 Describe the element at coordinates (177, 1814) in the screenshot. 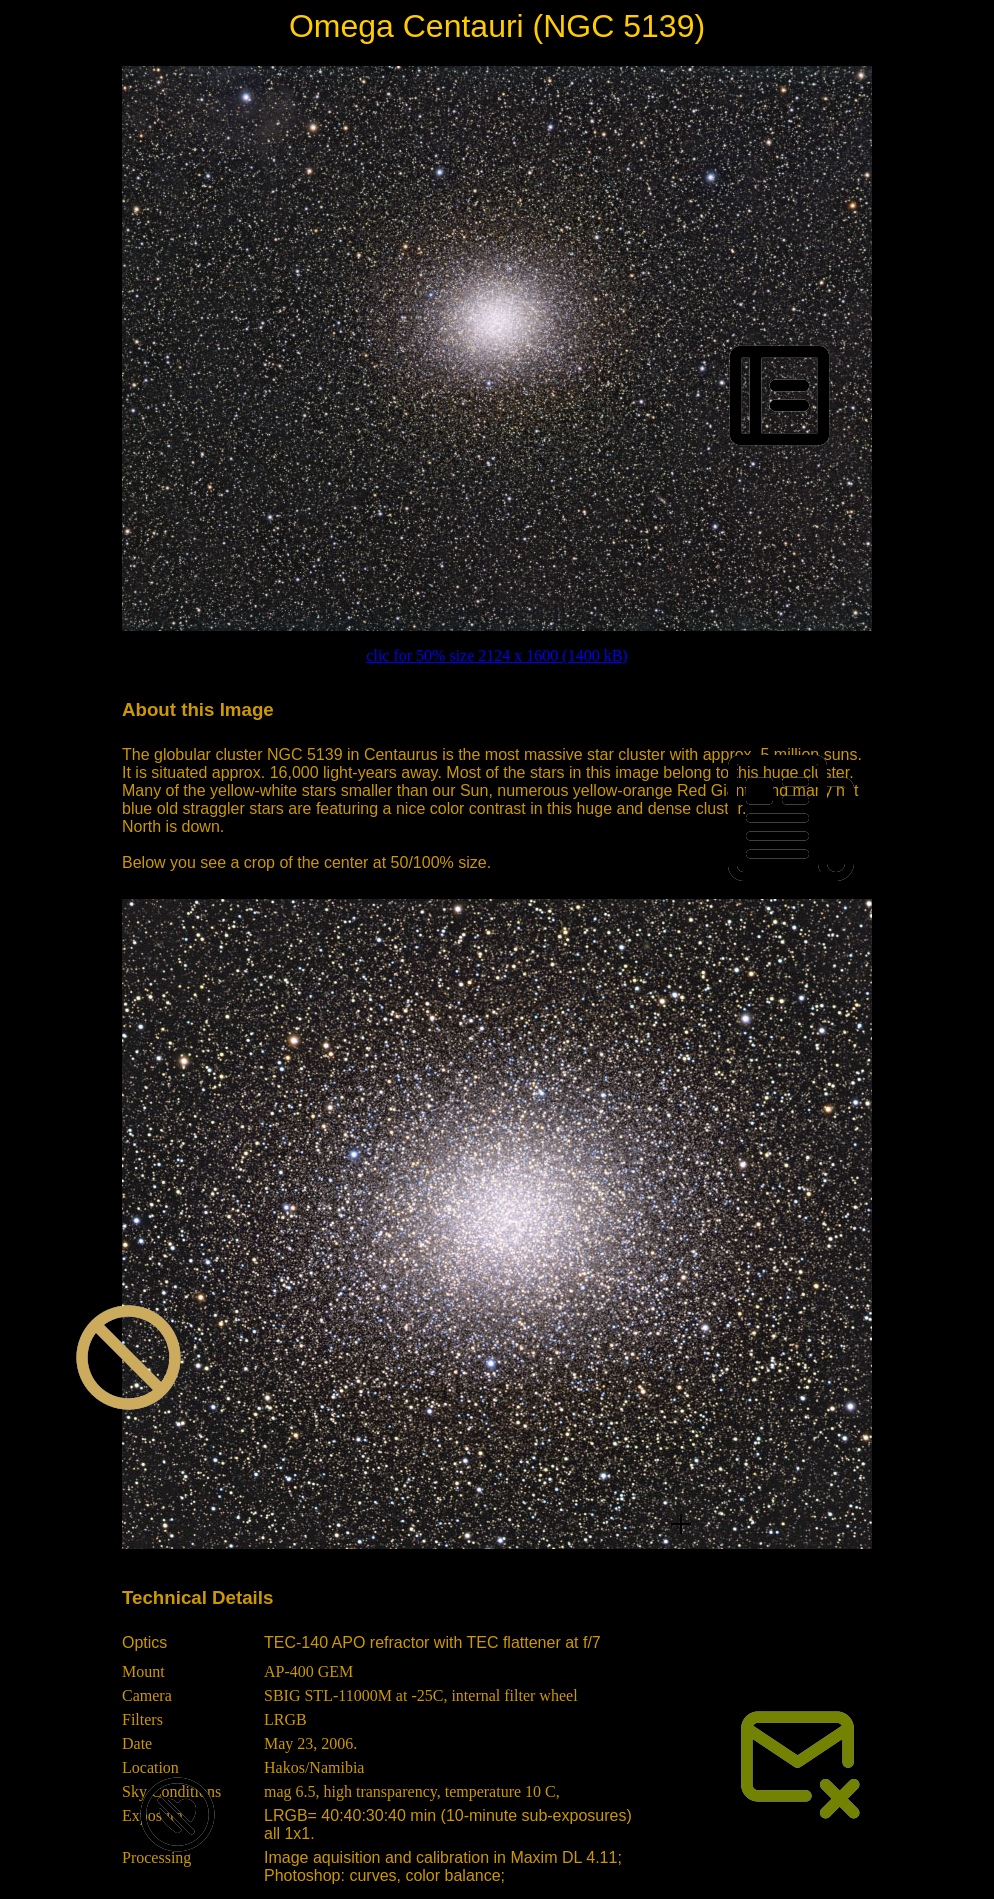

I see `remove from favorites` at that location.